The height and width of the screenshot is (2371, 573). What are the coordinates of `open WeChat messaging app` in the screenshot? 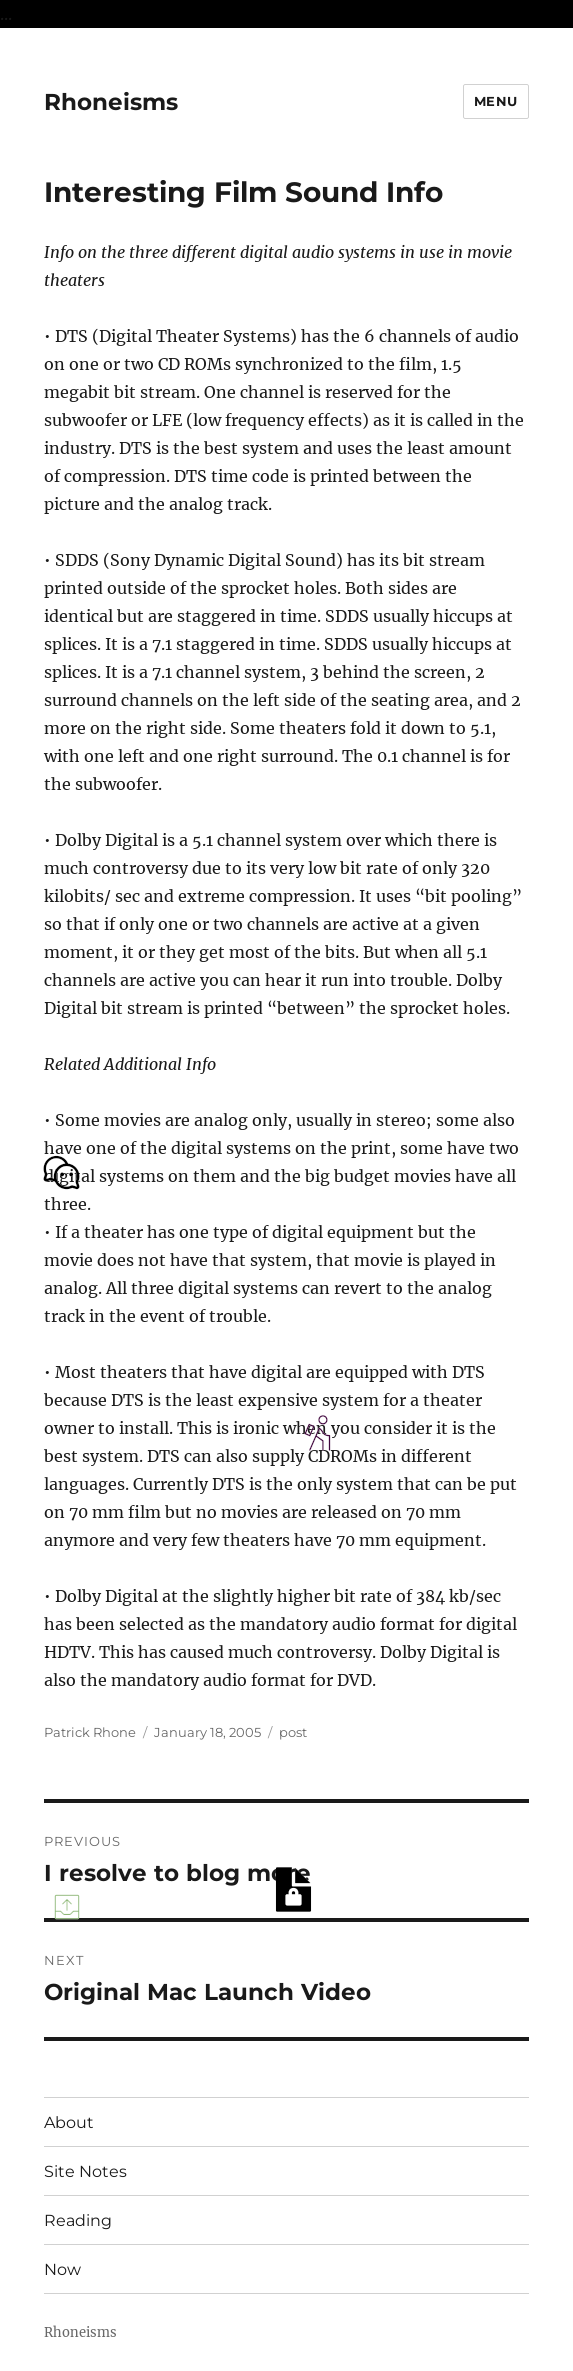 It's located at (61, 1172).